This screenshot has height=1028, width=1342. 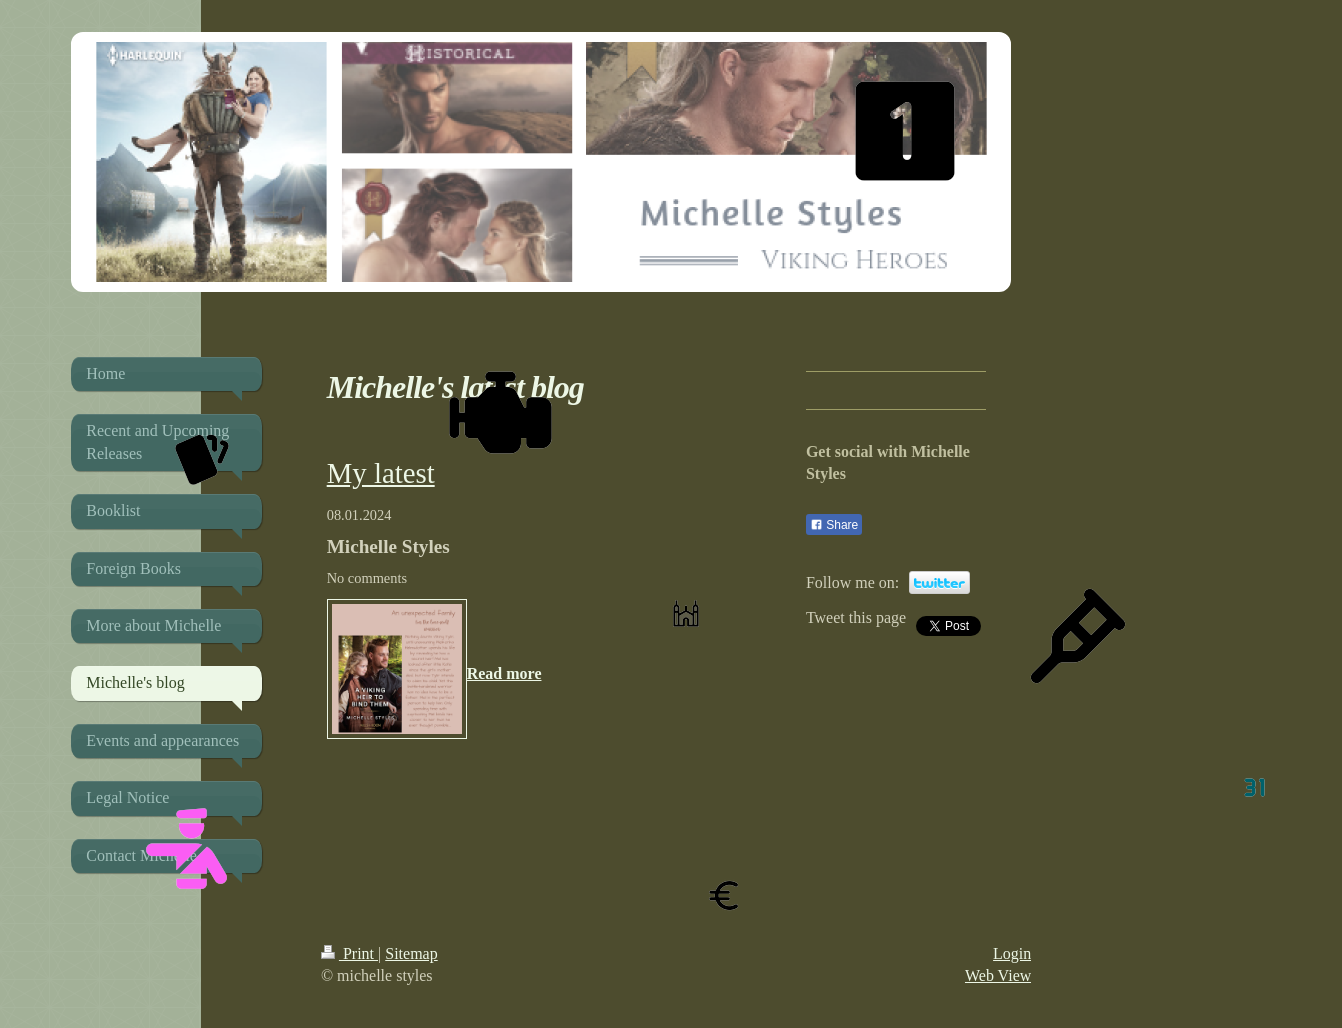 I want to click on view price in euros, so click(x=724, y=895).